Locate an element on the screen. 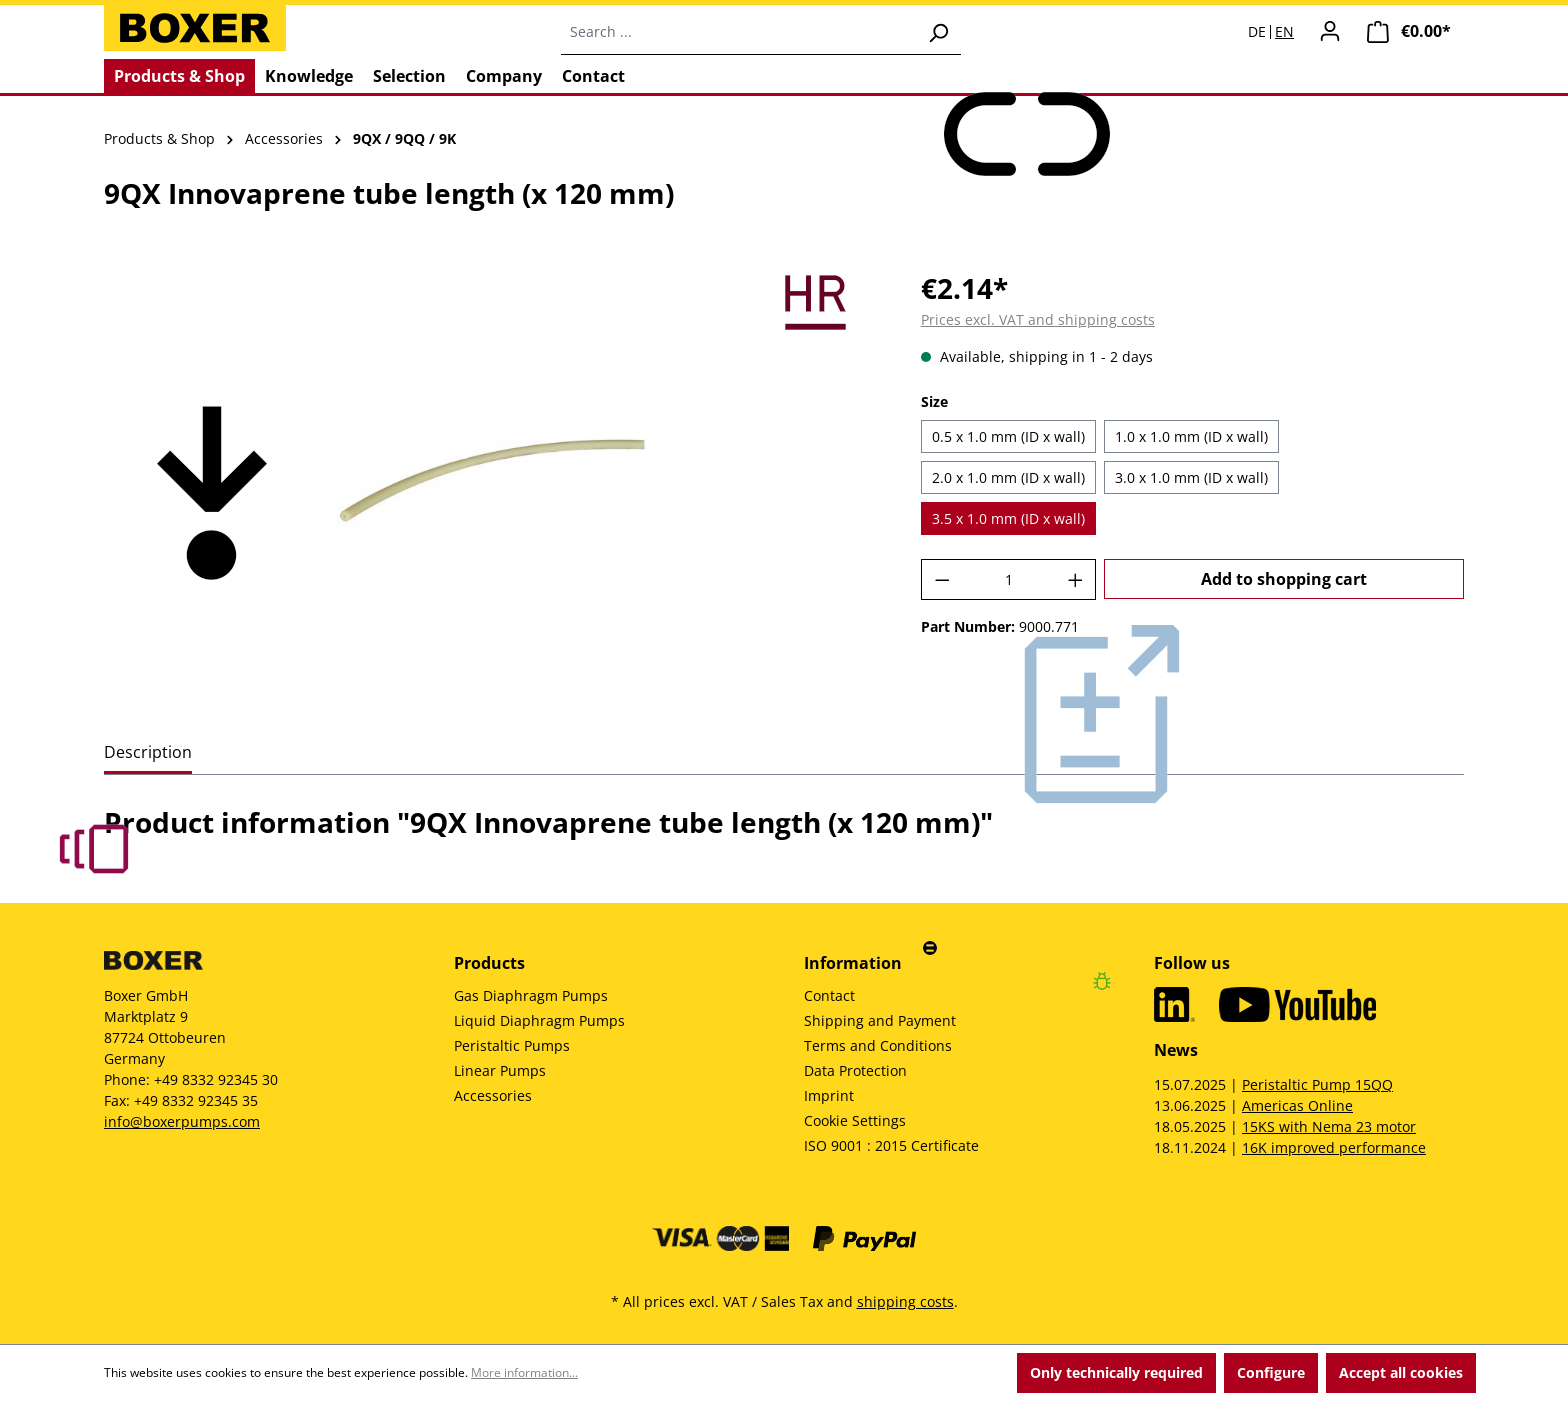  disconnect or remove a linked account is located at coordinates (1027, 134).